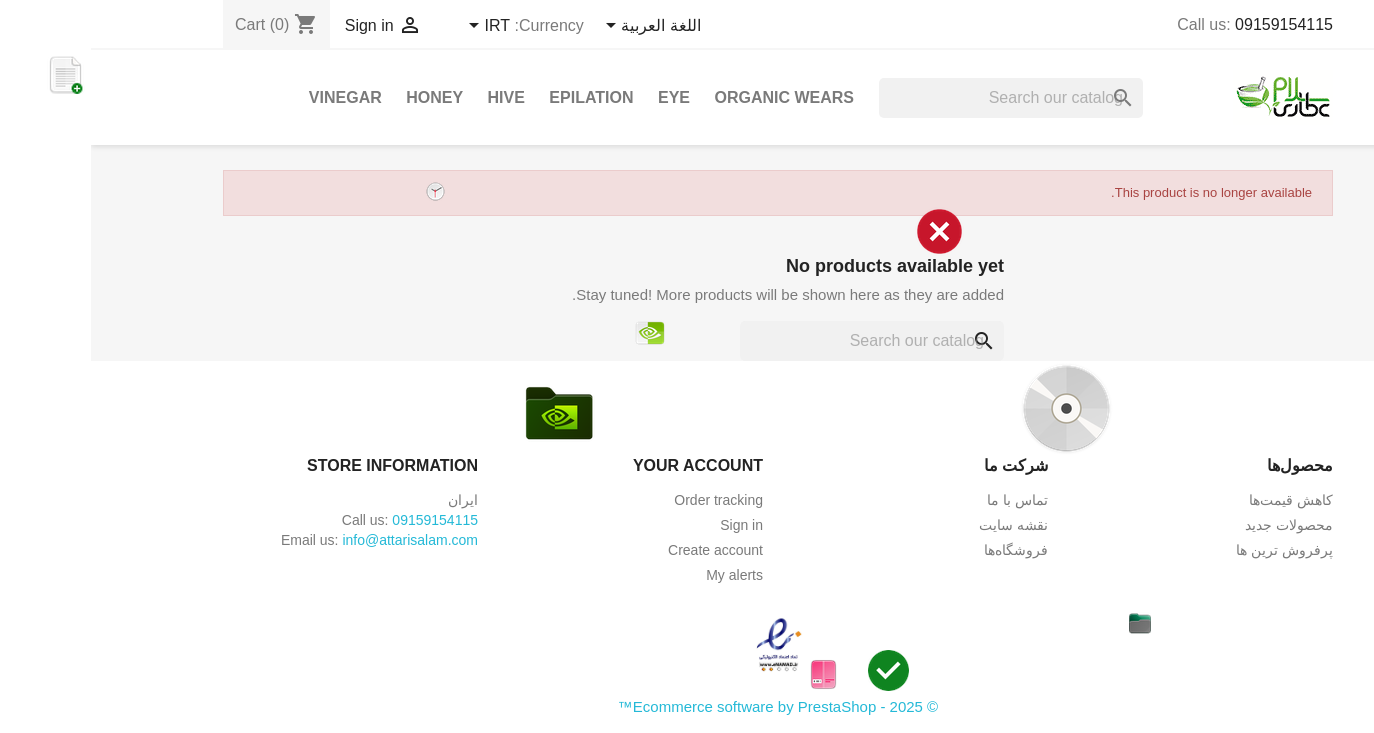  Describe the element at coordinates (435, 191) in the screenshot. I see `access recently opened files or folders` at that location.